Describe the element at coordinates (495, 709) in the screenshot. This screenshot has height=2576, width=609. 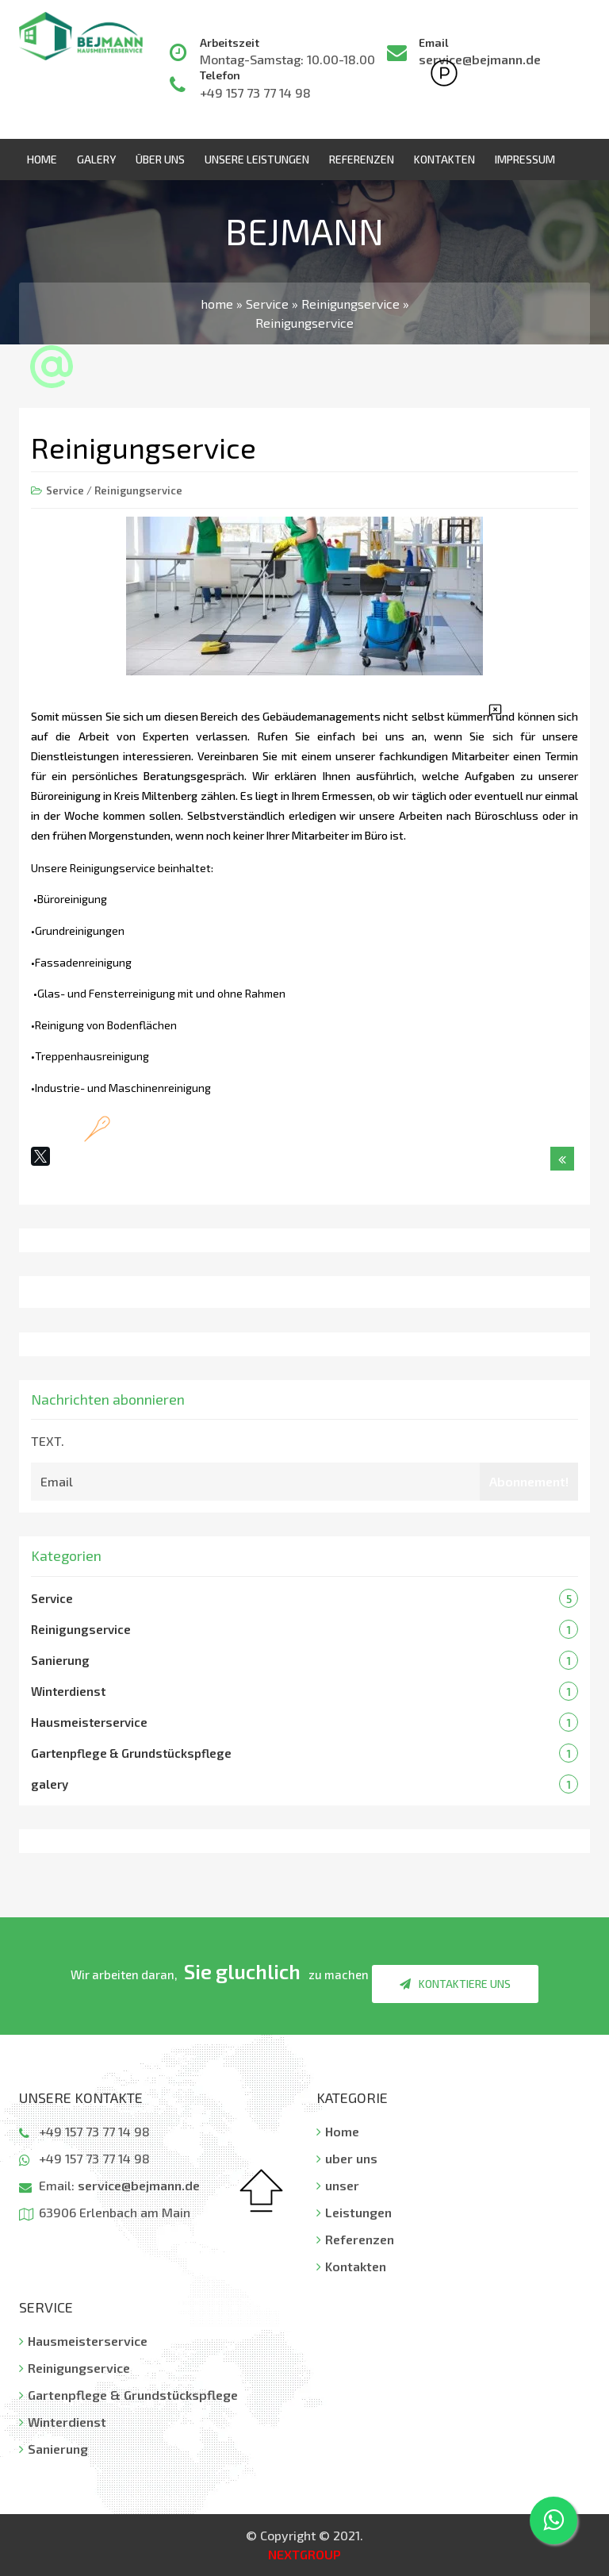
I see `delete a message or conversation` at that location.